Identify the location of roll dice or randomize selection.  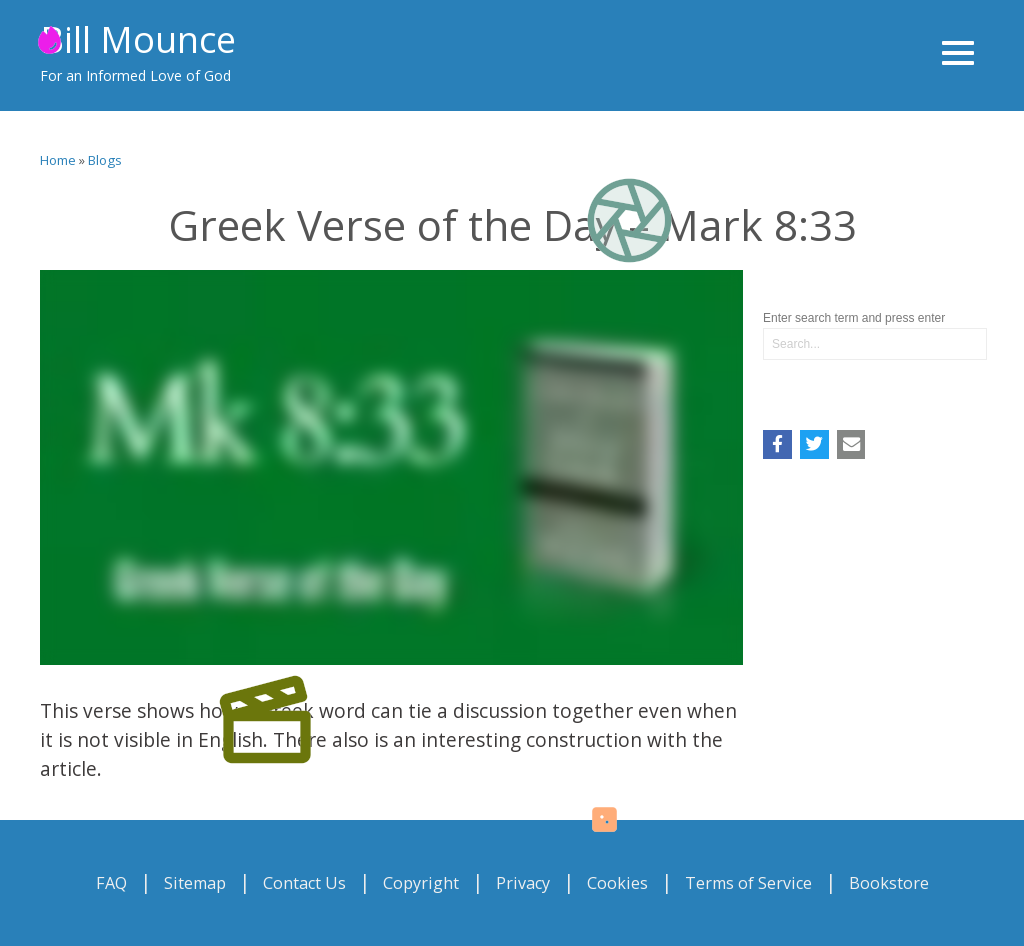
(604, 819).